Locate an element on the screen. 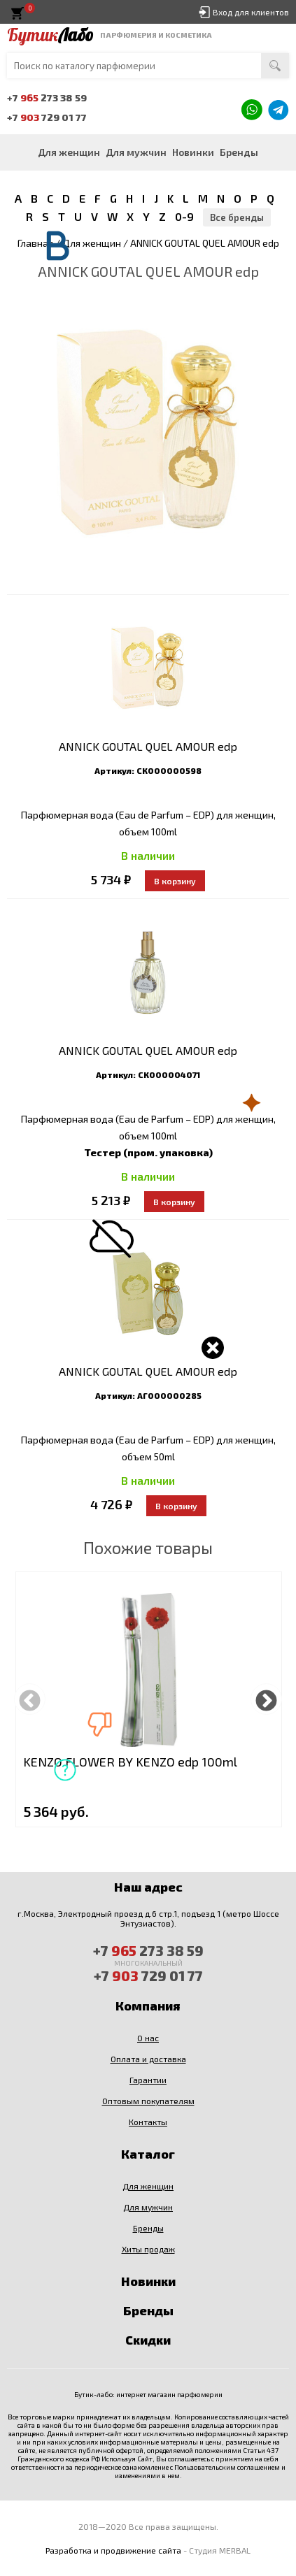 This screenshot has width=296, height=2576. indicates cloud sync is unavailable is located at coordinates (111, 1237).